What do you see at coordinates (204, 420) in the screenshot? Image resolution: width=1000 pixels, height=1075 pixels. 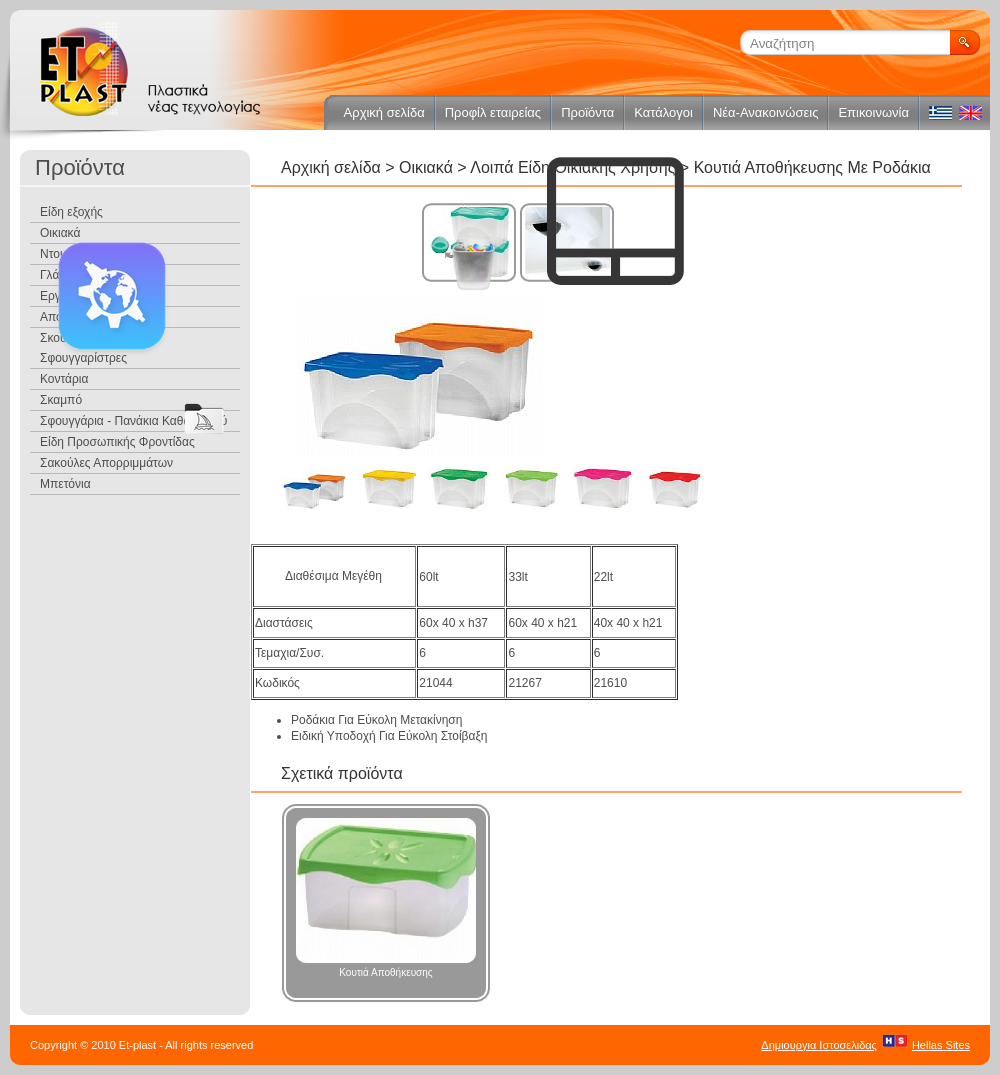 I see `open midjourney projects folder` at bounding box center [204, 420].